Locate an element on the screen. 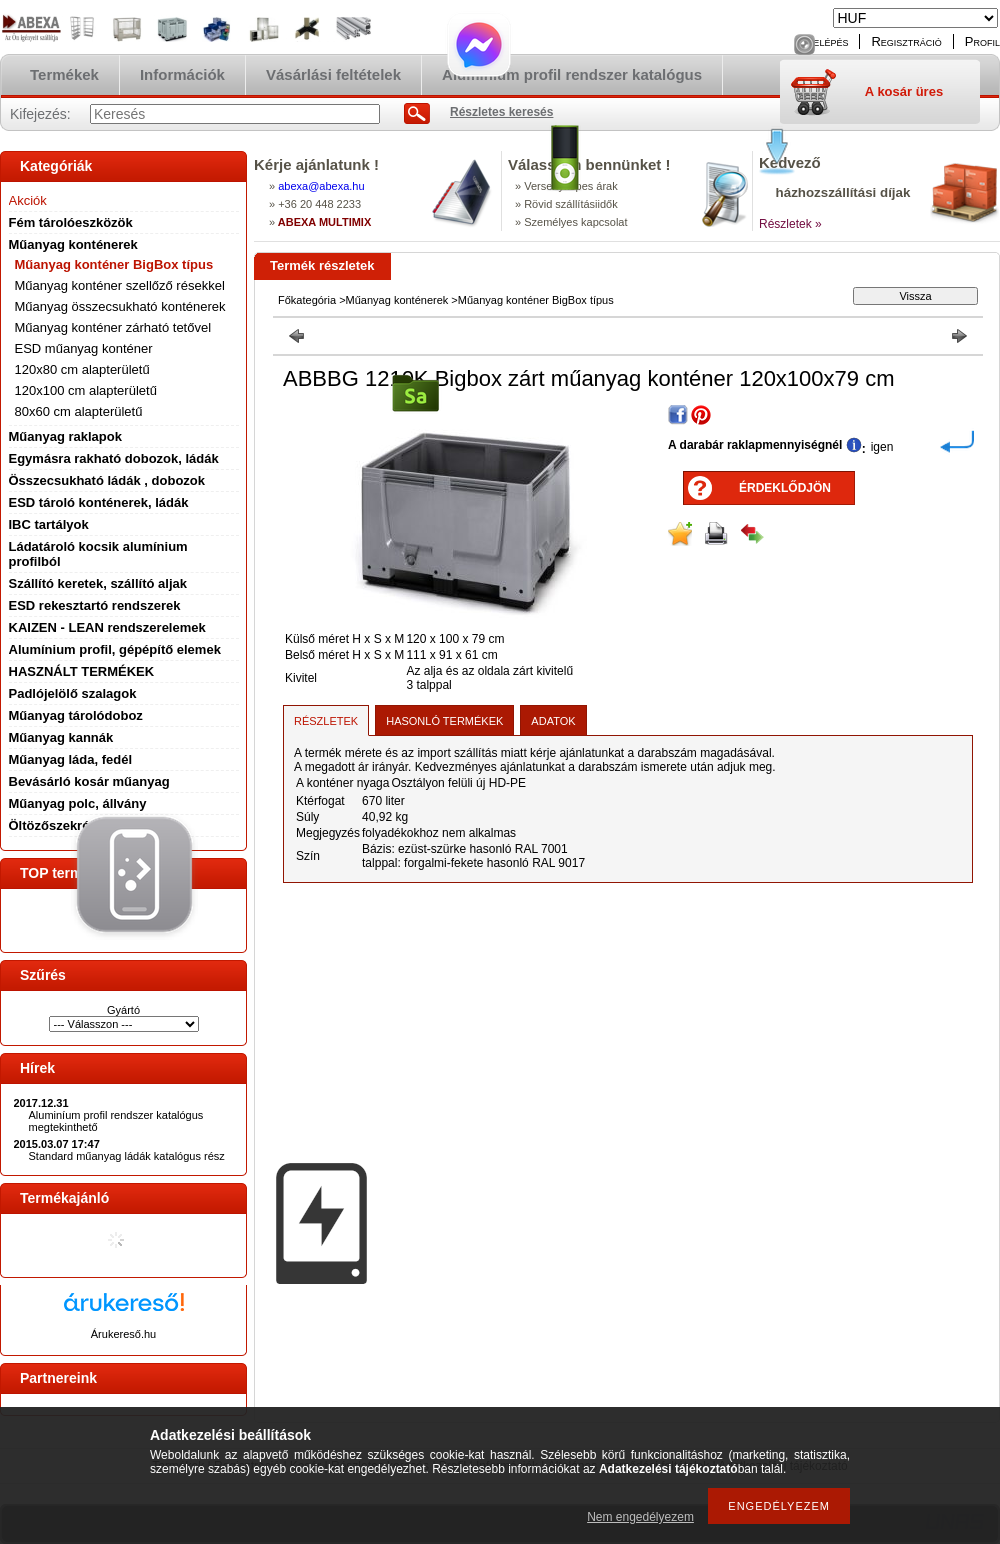 This screenshot has width=1000, height=1544. save document to a new location or filename is located at coordinates (777, 147).